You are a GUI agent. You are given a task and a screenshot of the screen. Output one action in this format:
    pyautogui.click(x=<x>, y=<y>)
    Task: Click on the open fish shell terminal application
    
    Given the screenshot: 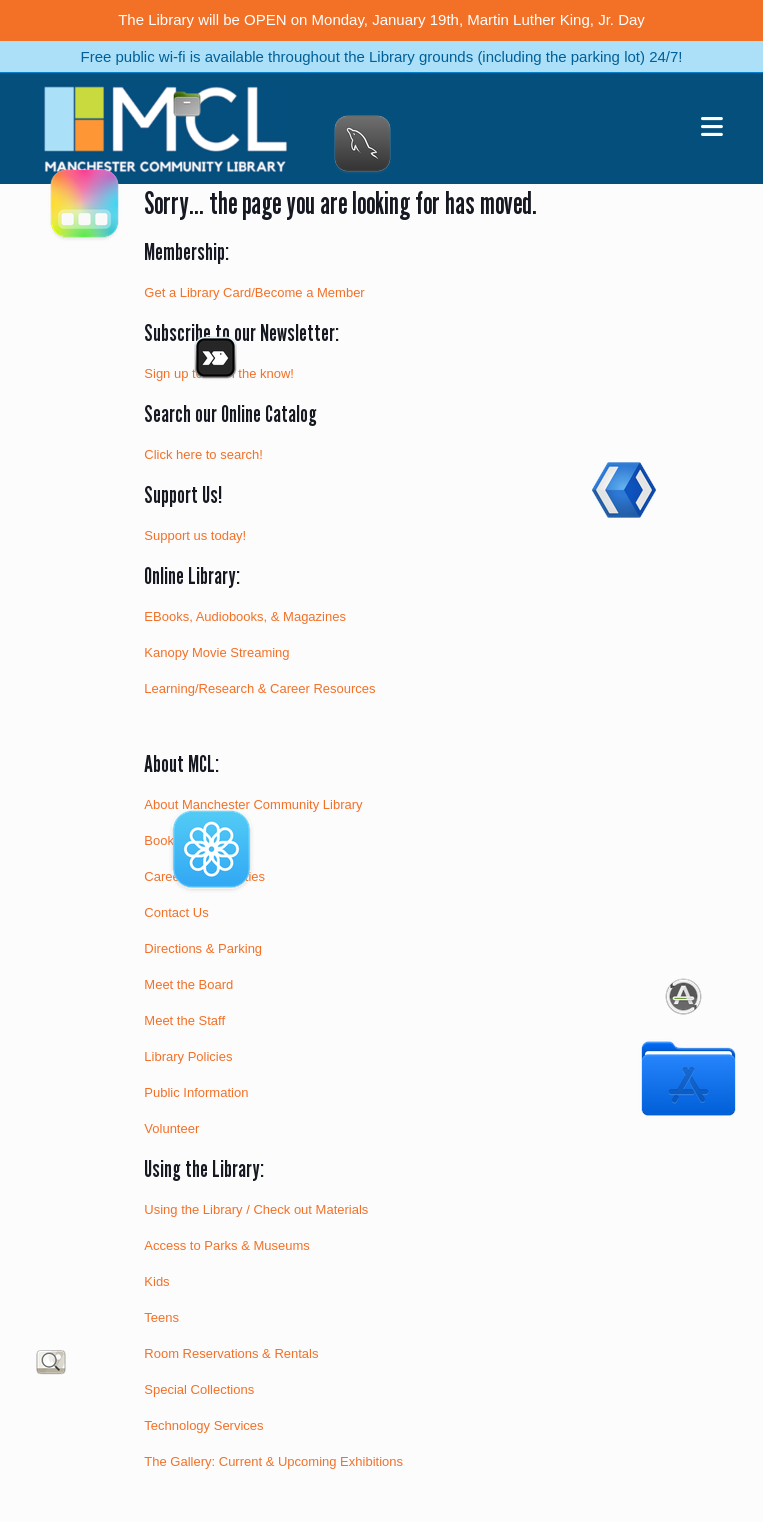 What is the action you would take?
    pyautogui.click(x=215, y=357)
    